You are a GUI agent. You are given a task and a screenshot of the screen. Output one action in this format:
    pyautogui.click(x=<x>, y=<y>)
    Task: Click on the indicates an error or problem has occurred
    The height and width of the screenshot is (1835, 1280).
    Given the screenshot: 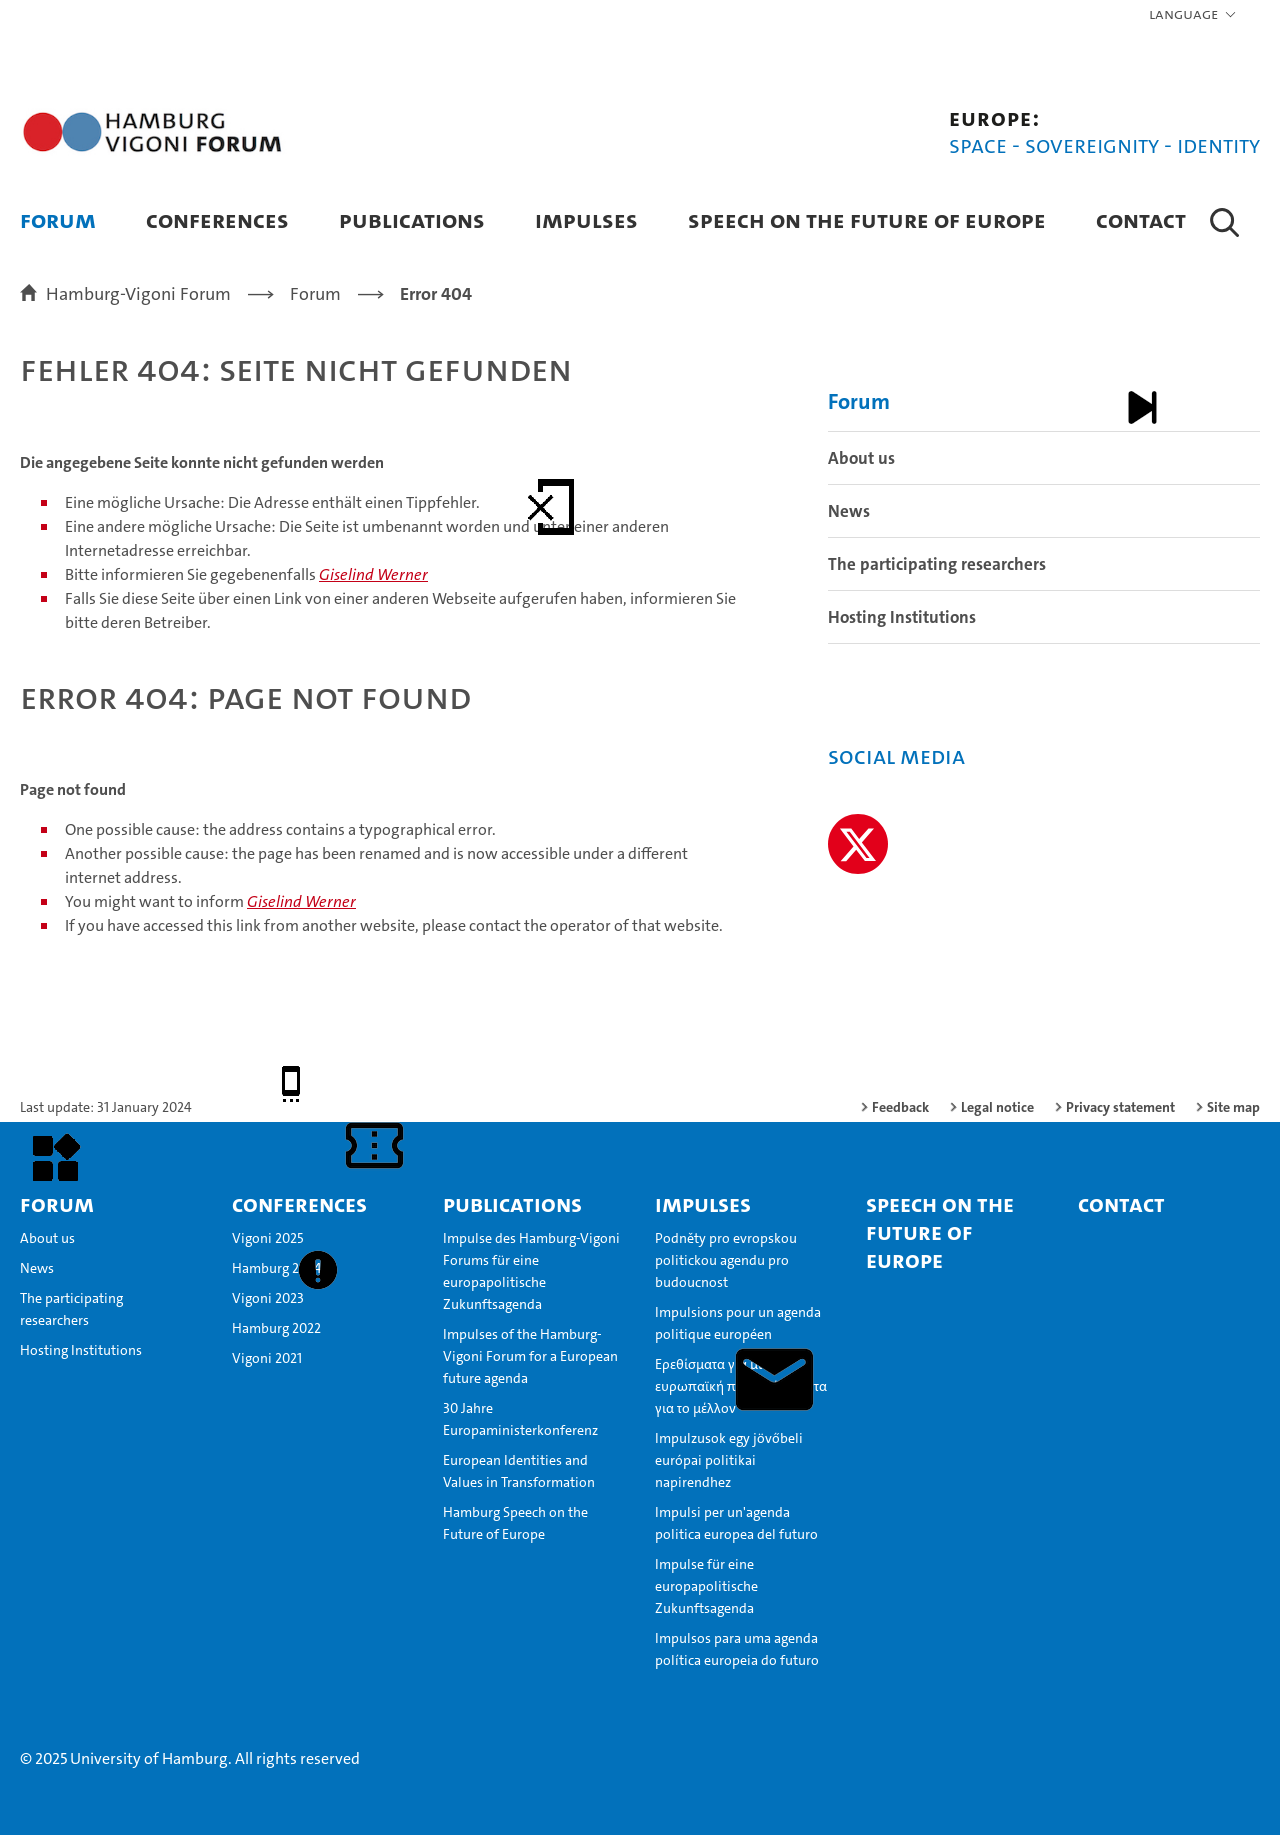 What is the action you would take?
    pyautogui.click(x=318, y=1270)
    